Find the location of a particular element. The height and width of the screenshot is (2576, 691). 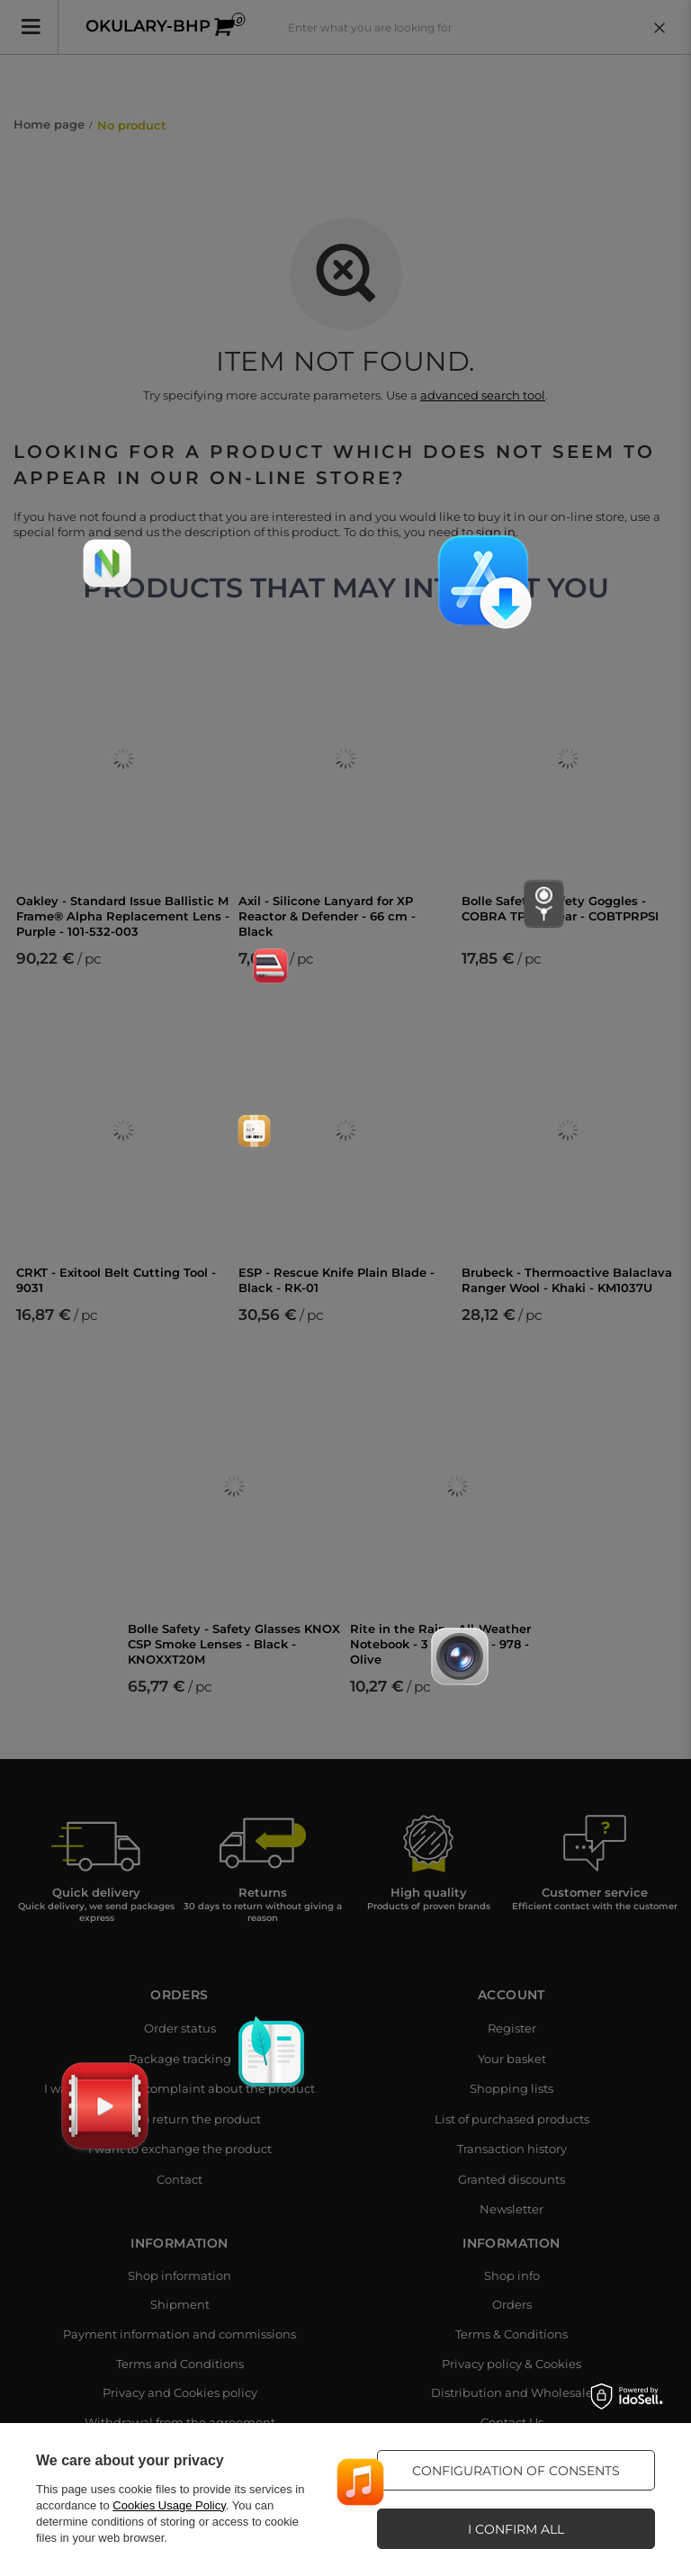

open tubefeeder video subscription app is located at coordinates (104, 2105).